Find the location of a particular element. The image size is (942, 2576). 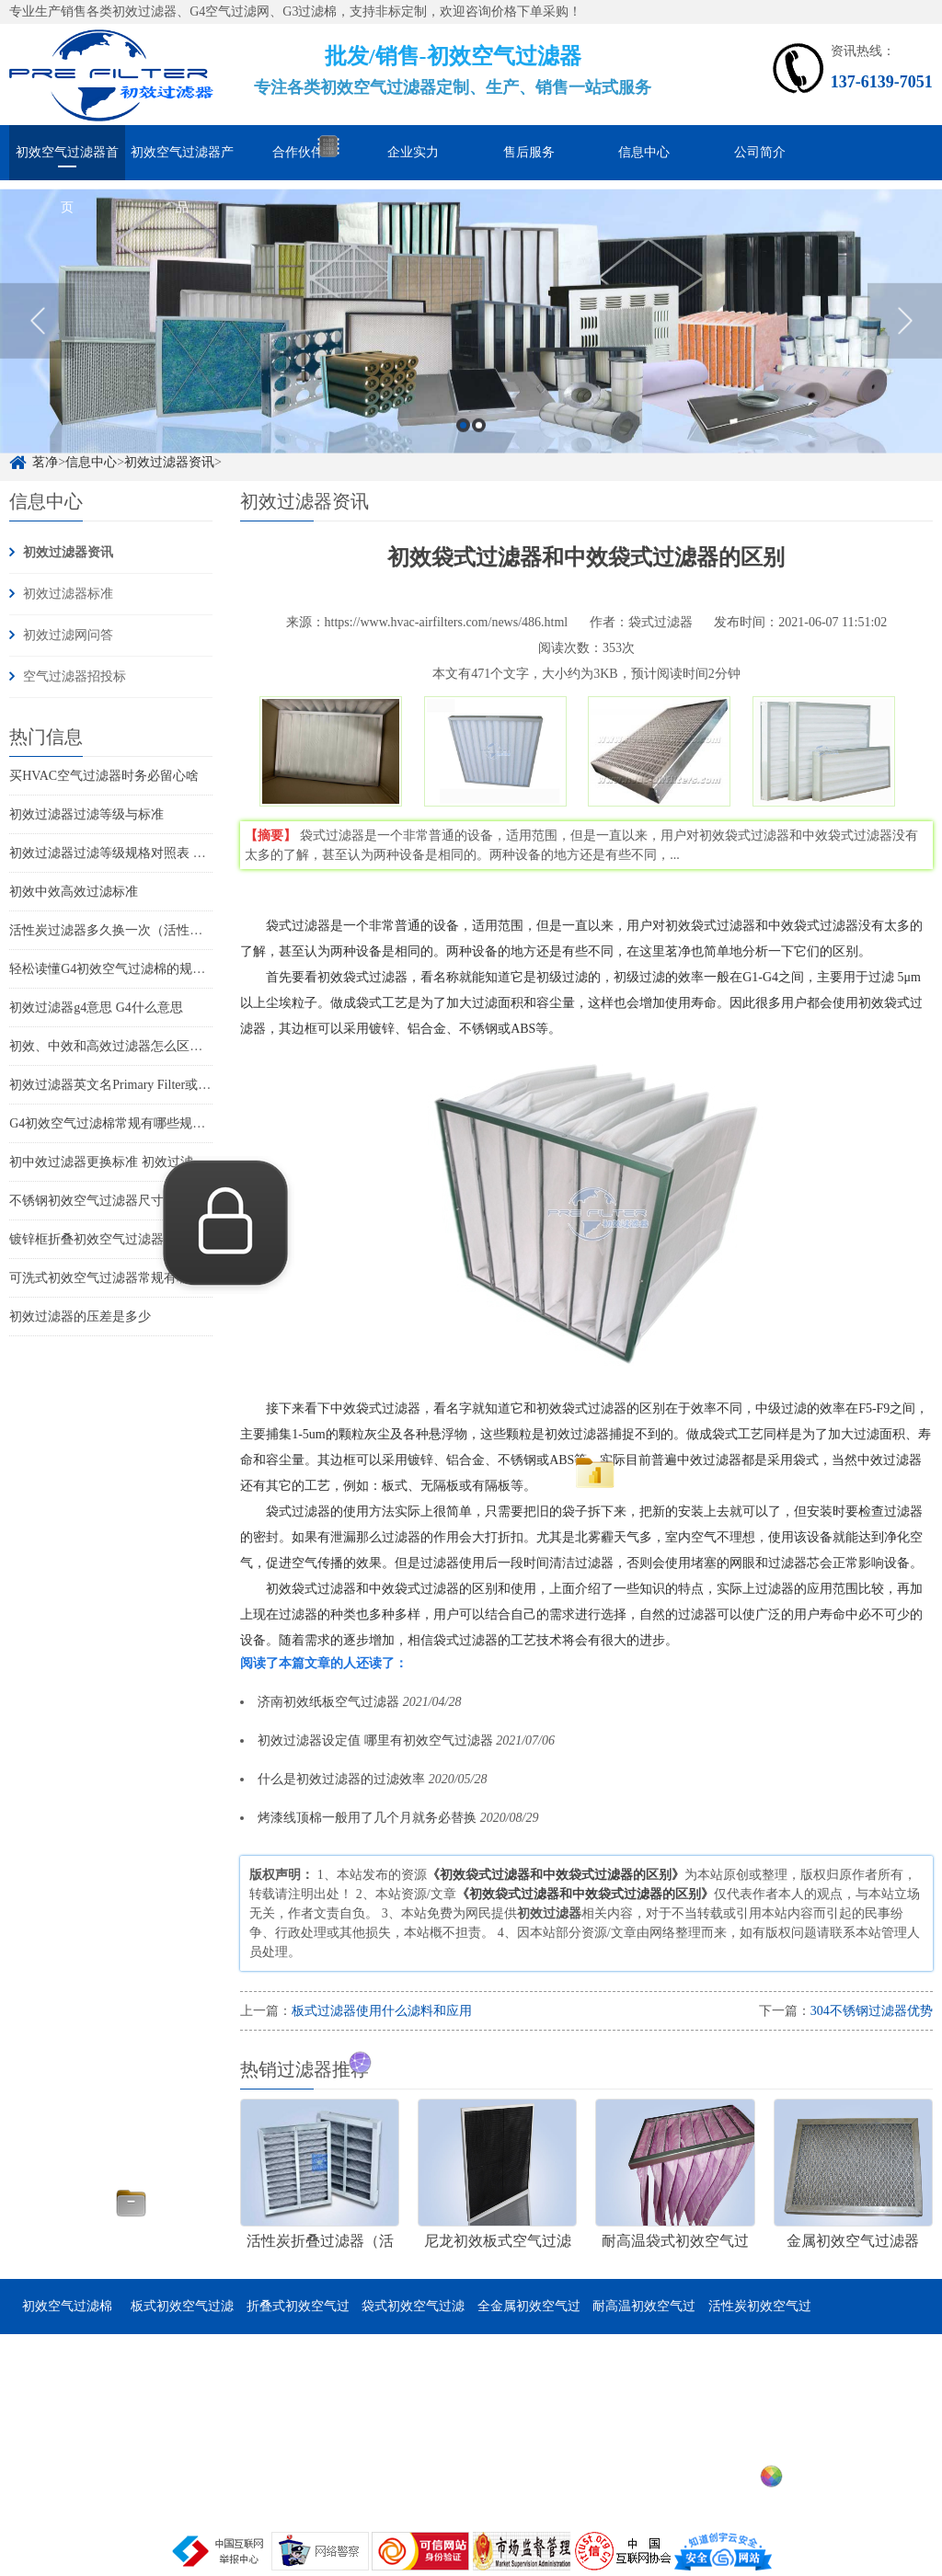

firmware file or binary data is located at coordinates (328, 146).